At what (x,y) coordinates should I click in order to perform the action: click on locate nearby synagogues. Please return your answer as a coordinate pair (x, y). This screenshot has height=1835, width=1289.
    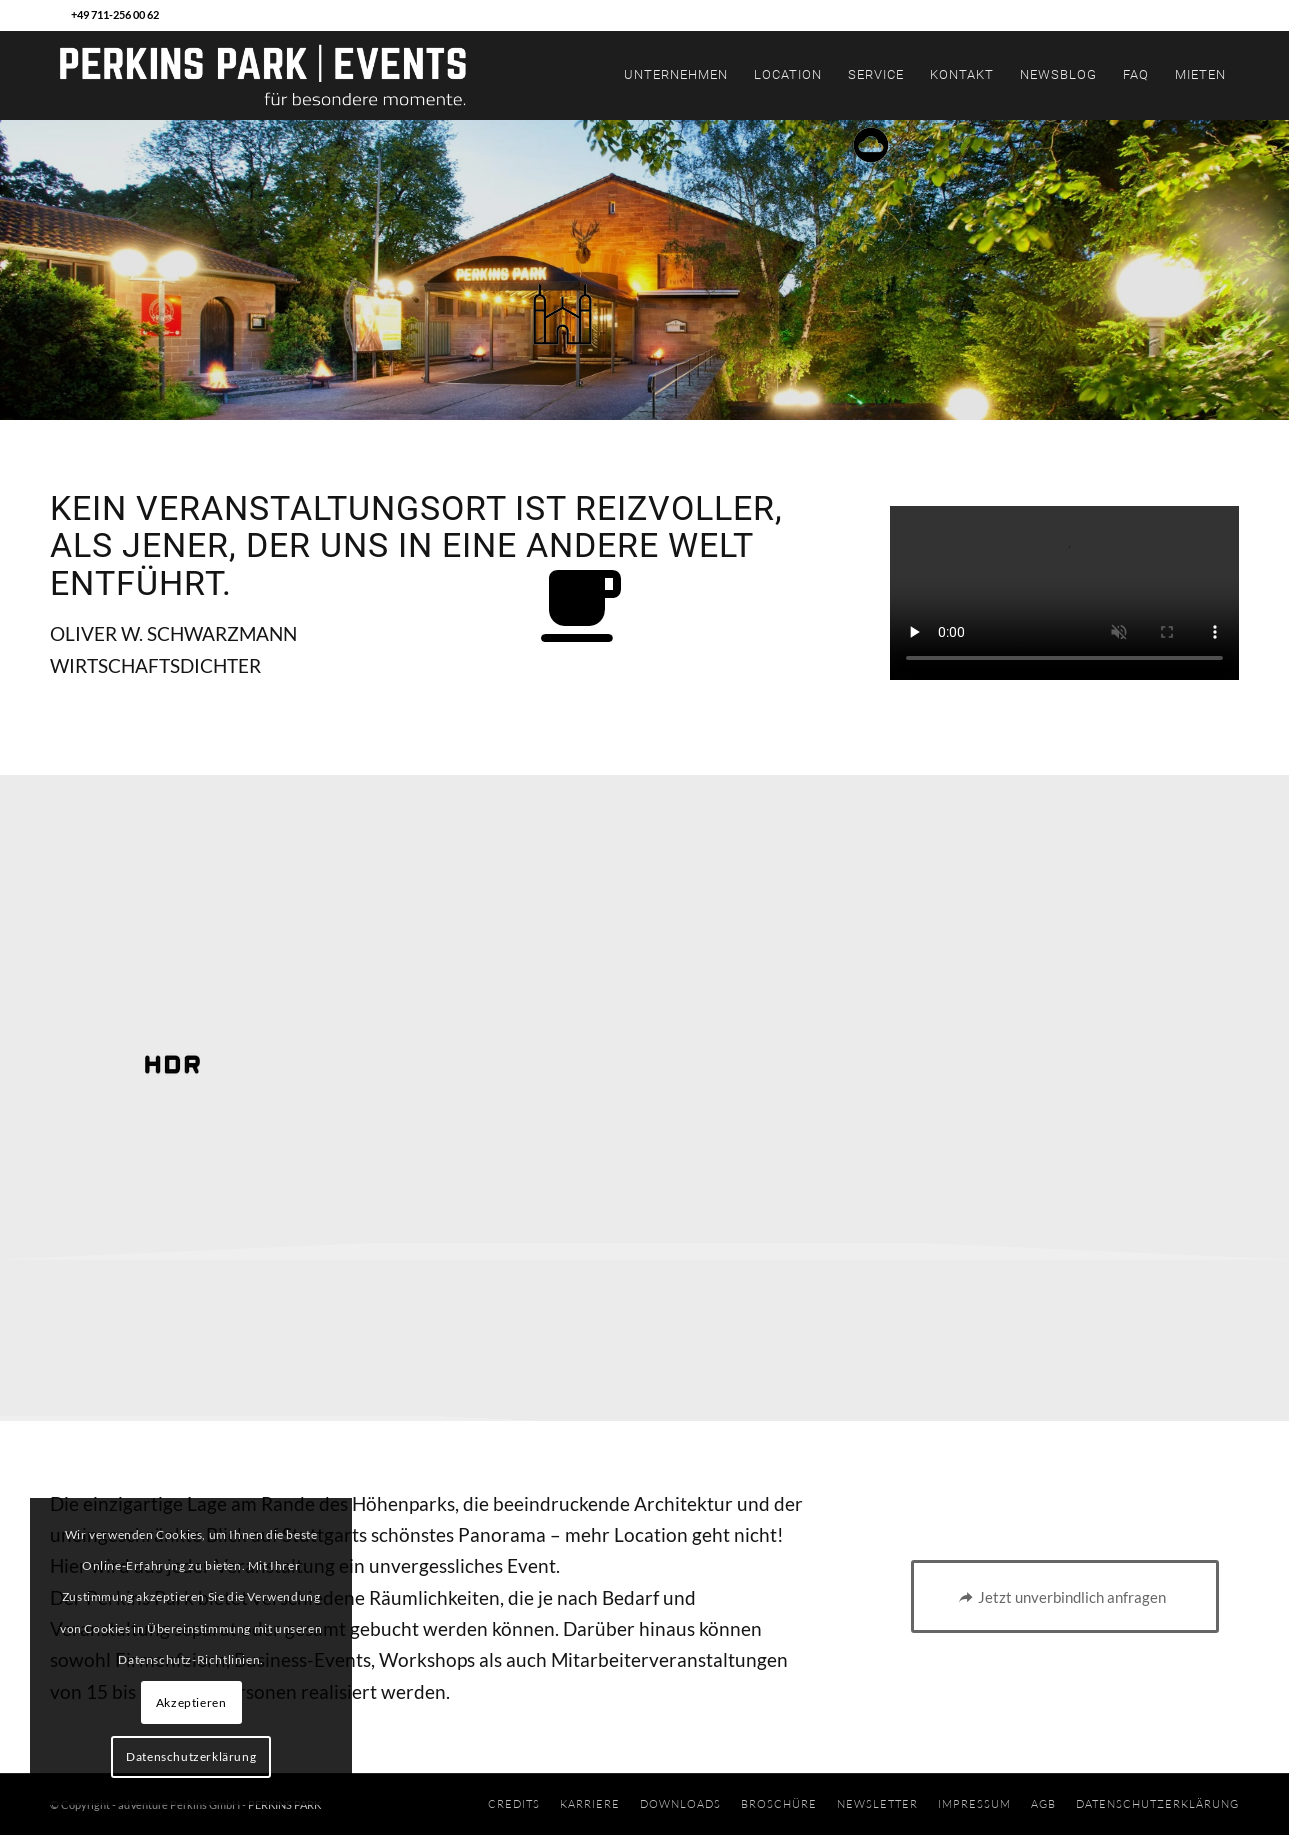
    Looking at the image, I should click on (562, 315).